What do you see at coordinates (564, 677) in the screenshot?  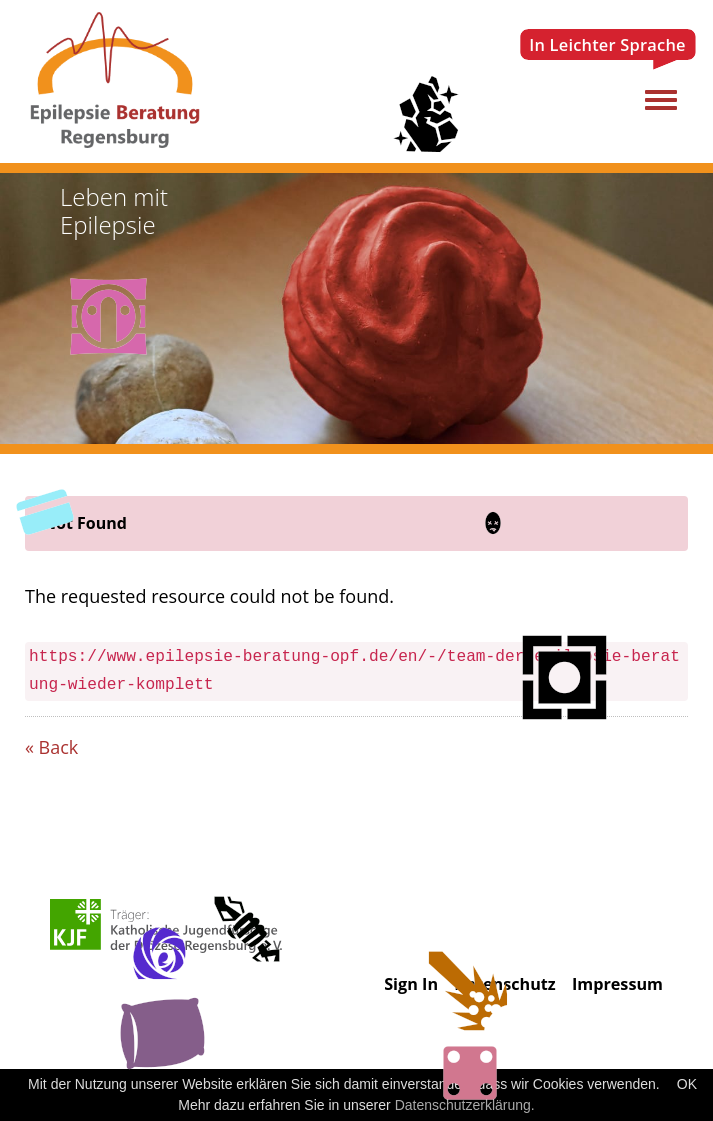 I see `focus or target selection tool` at bounding box center [564, 677].